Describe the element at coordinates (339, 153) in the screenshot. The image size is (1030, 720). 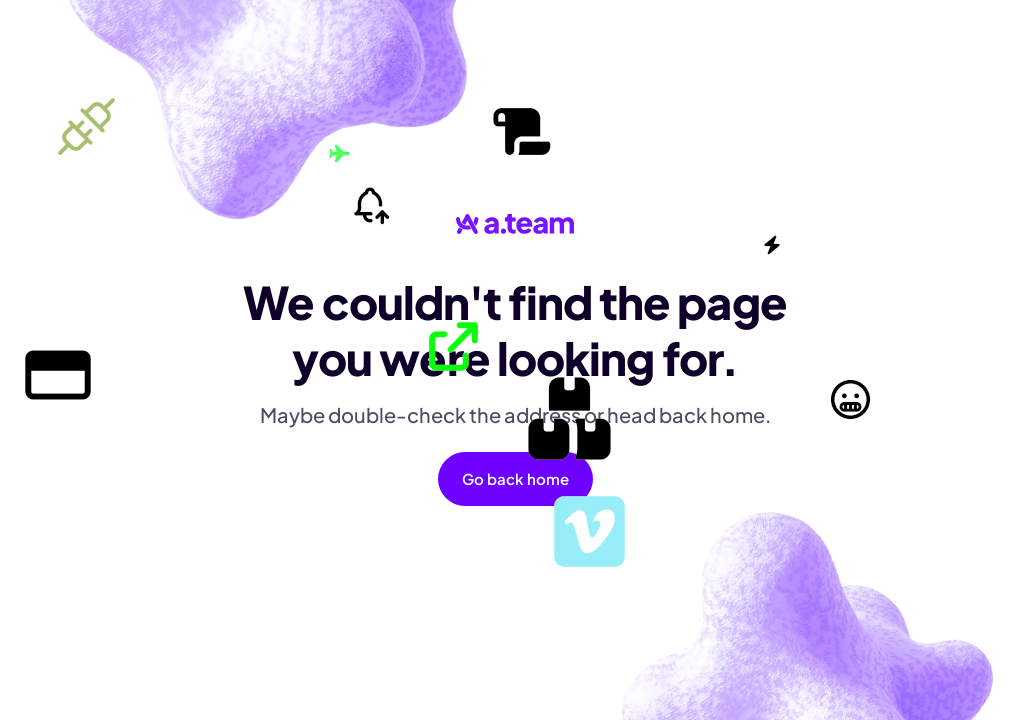
I see `enable airplane mode` at that location.